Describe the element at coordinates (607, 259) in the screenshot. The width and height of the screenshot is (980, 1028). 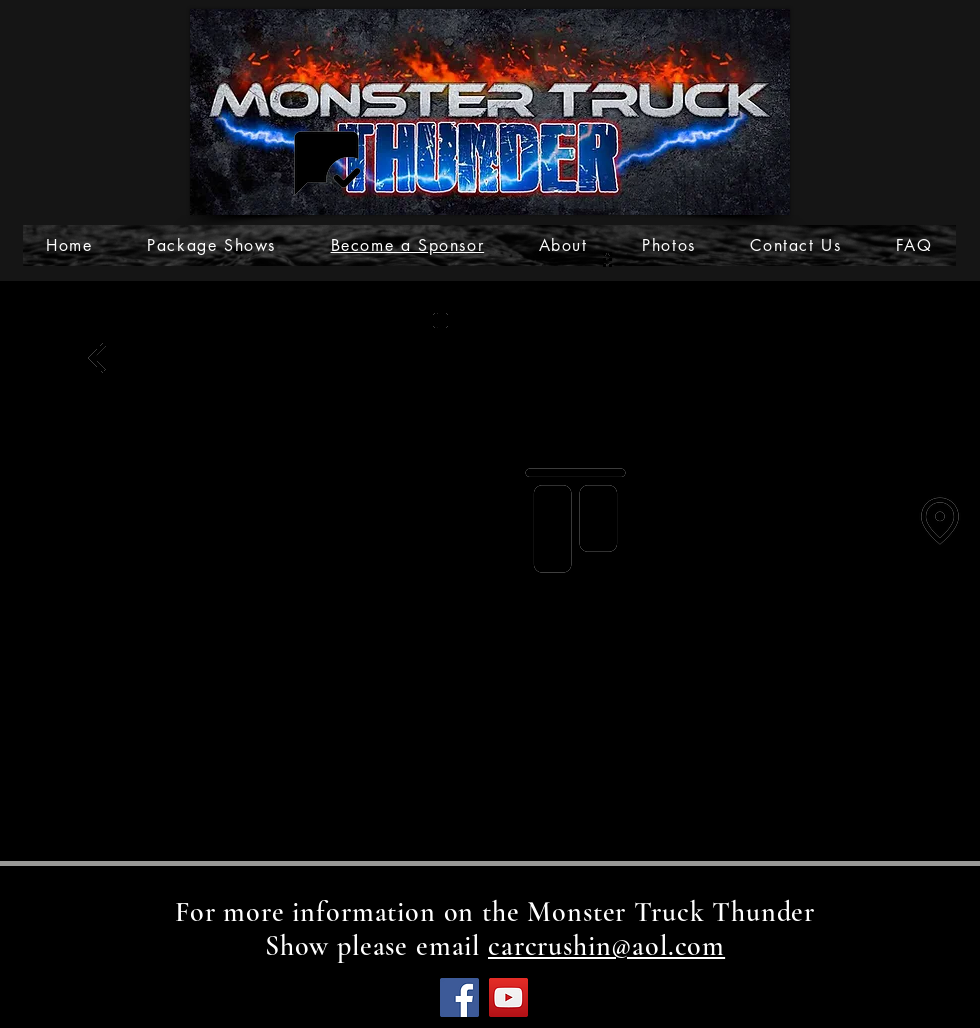
I see `drag to reorder this item` at that location.